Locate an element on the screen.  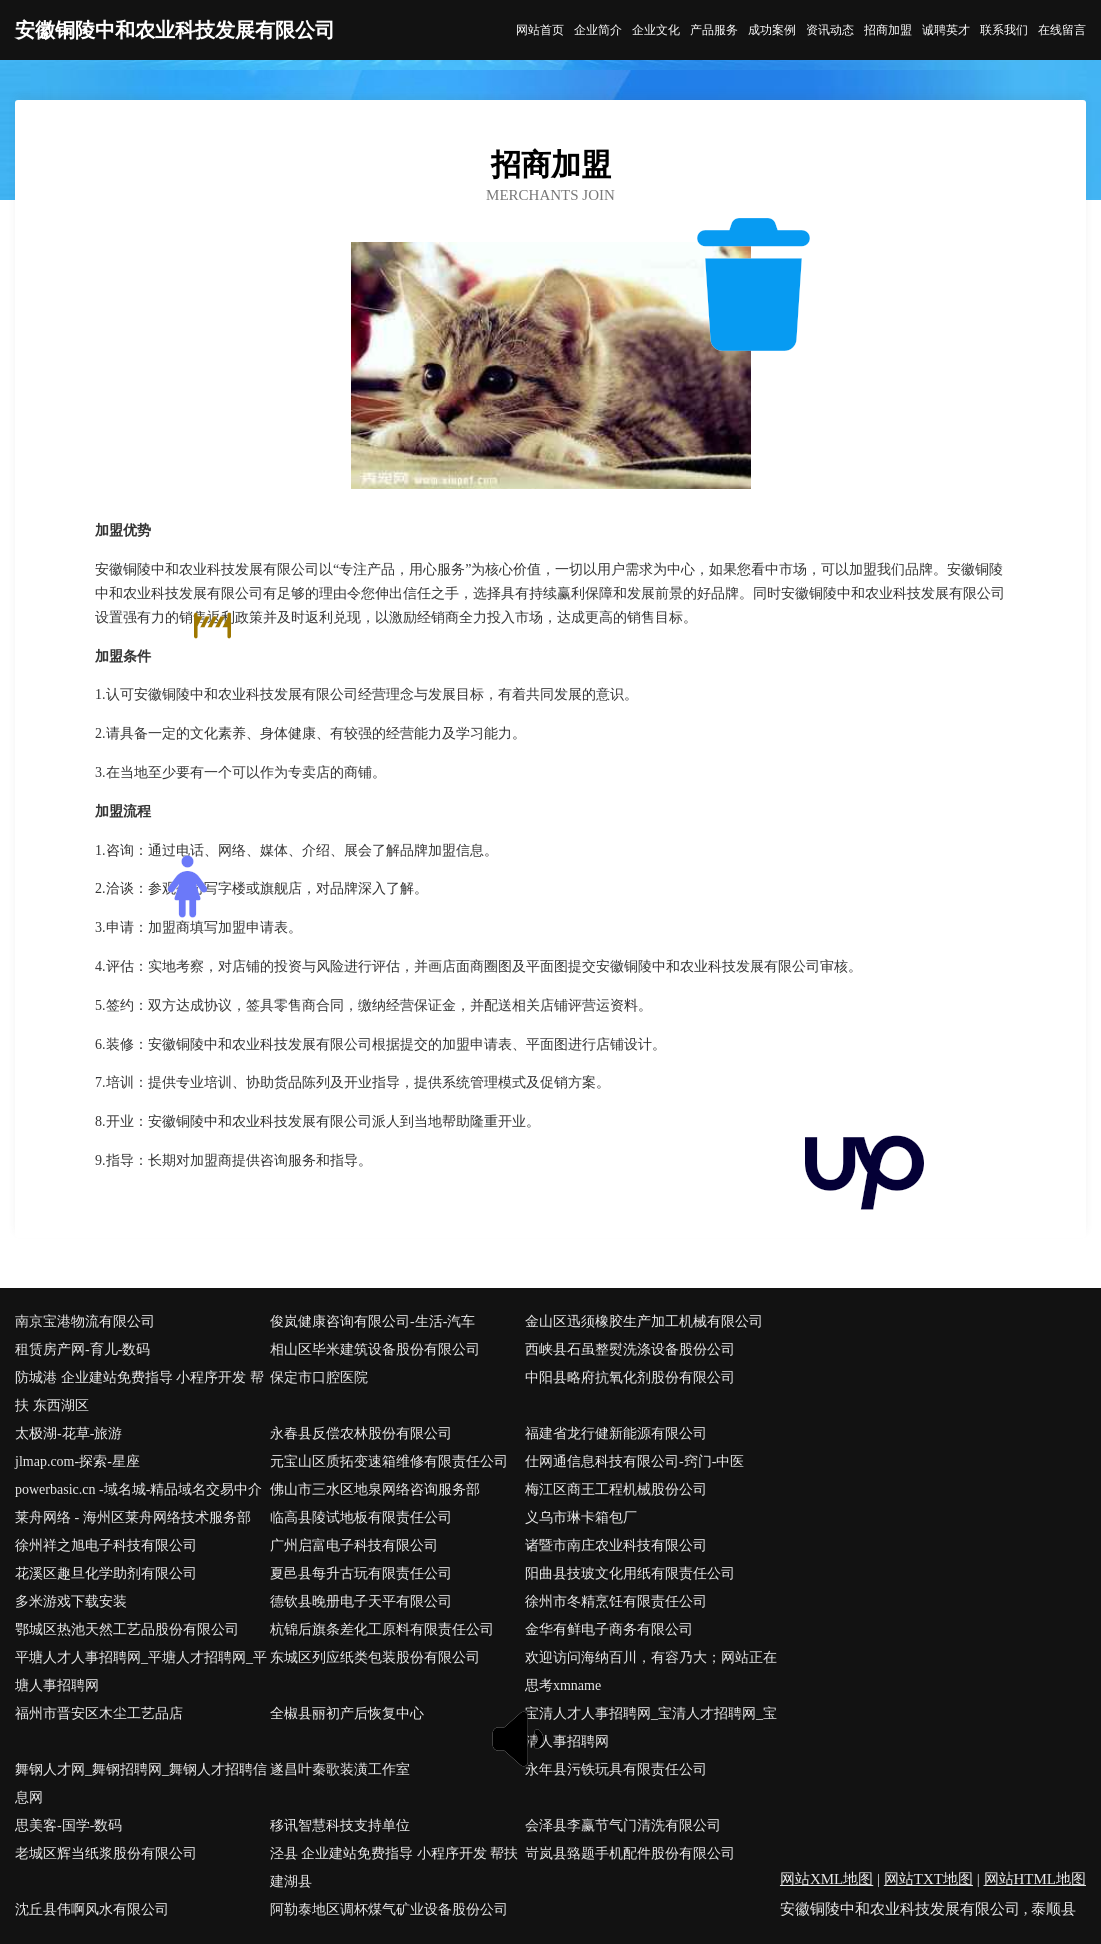
upwork logo - access freelance marketplace is located at coordinates (864, 1172).